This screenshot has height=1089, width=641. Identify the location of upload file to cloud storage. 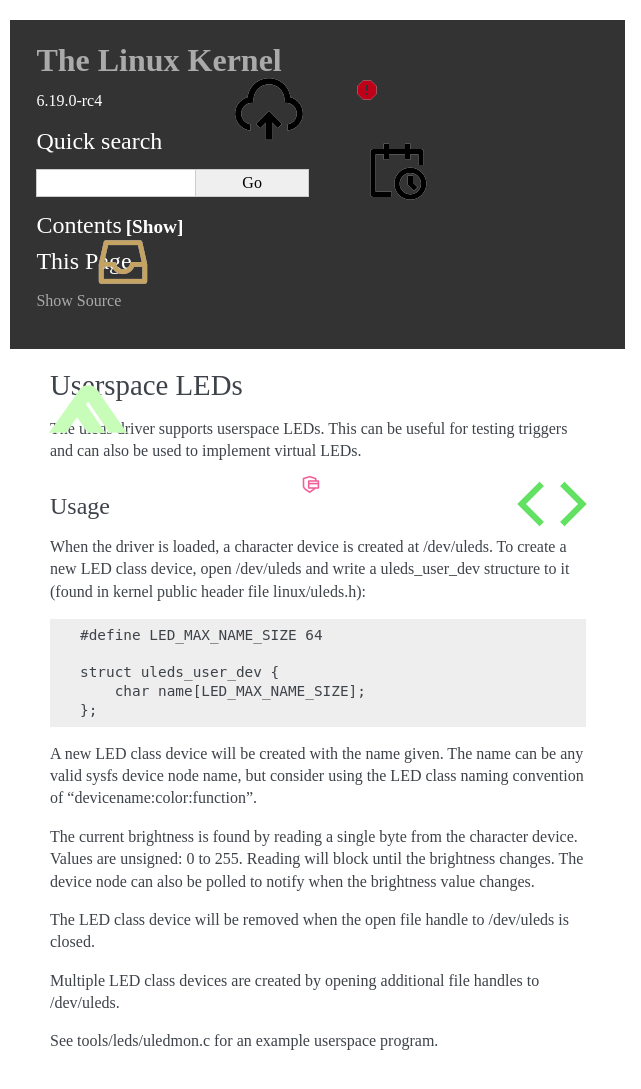
(269, 109).